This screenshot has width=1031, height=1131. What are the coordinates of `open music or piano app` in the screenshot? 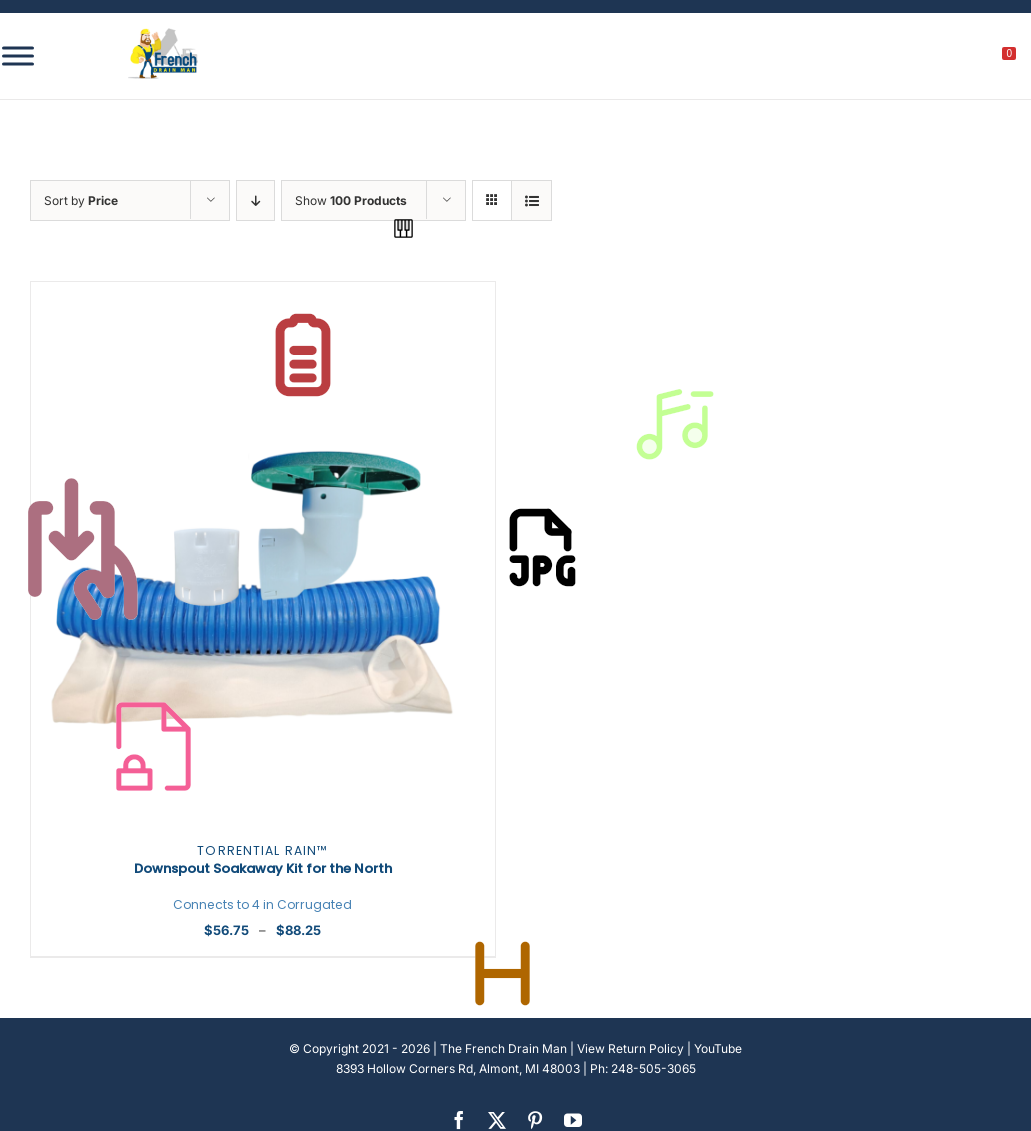 It's located at (403, 228).